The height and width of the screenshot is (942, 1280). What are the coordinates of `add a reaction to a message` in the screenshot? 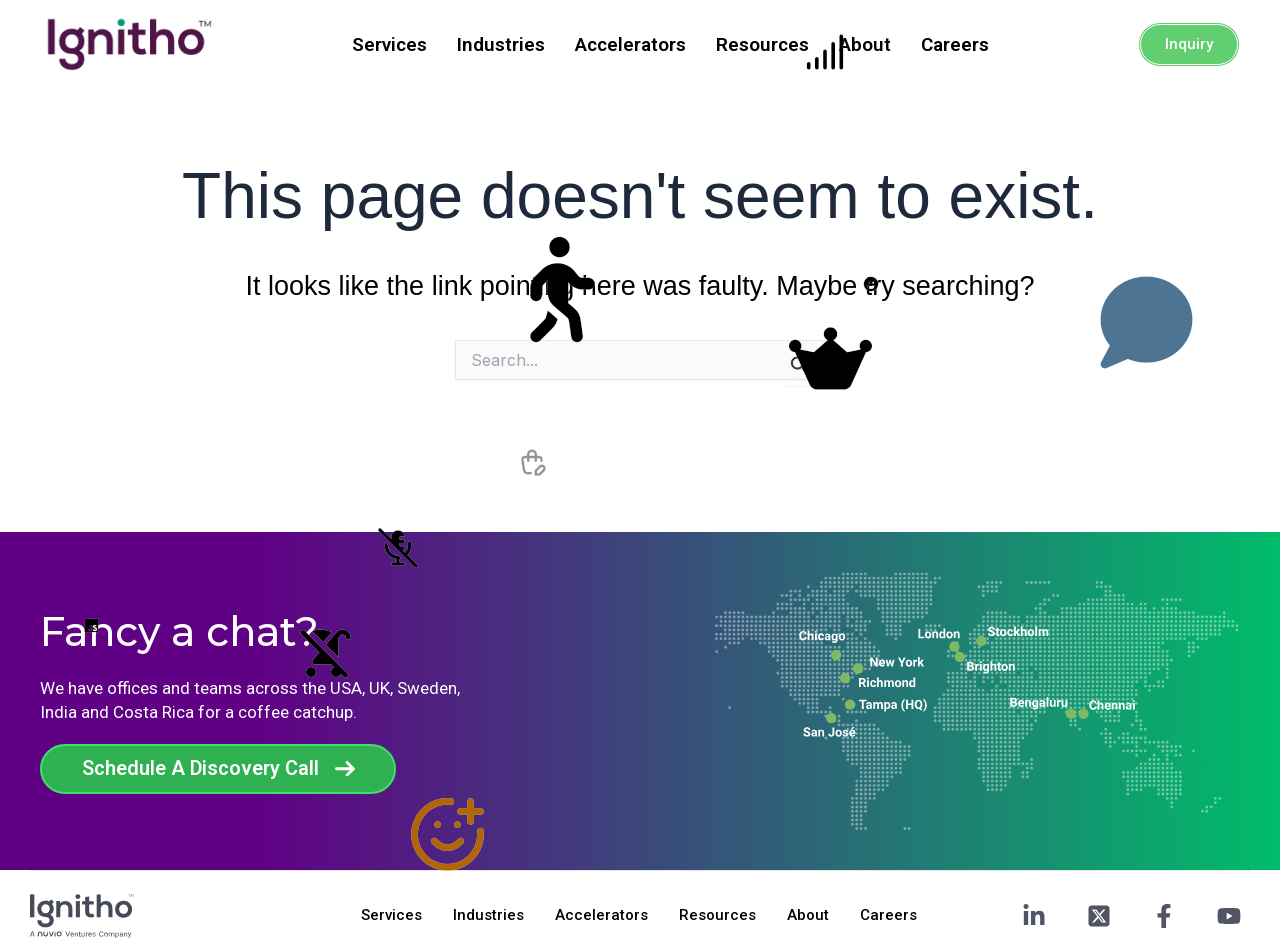 It's located at (447, 834).